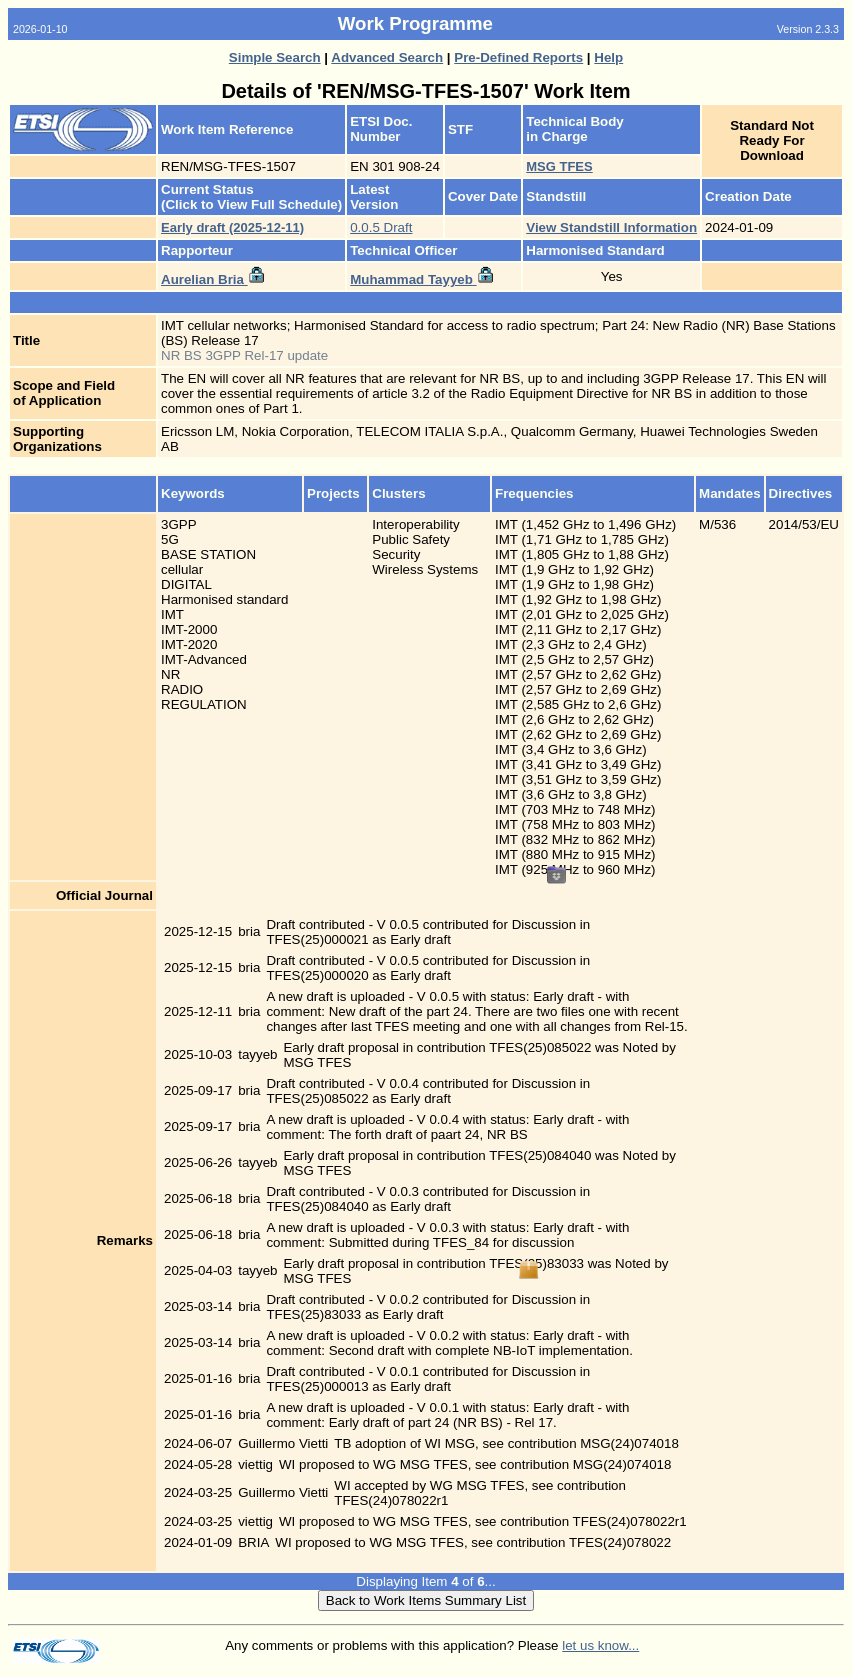 The width and height of the screenshot is (852, 1677). Describe the element at coordinates (556, 874) in the screenshot. I see `open your dropbox synced folder` at that location.